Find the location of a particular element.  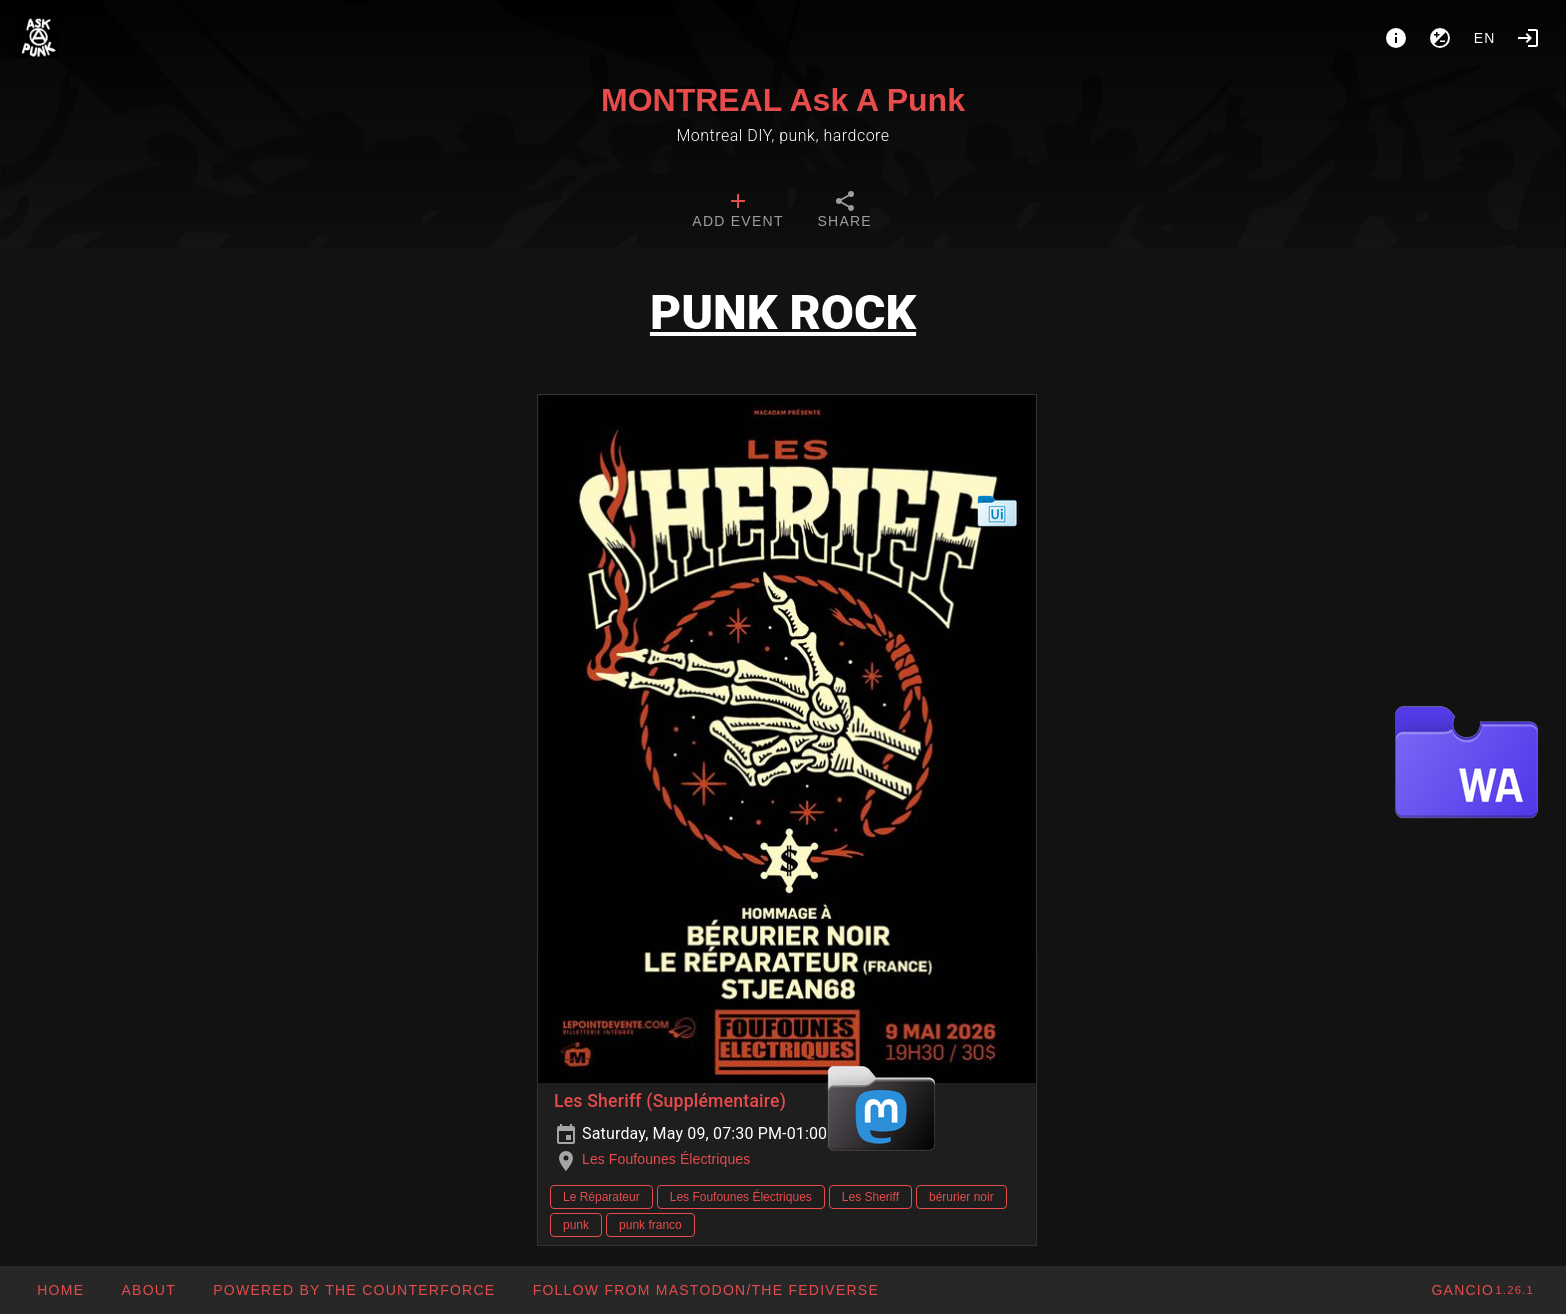

folder containing mastodon-related files is located at coordinates (881, 1111).